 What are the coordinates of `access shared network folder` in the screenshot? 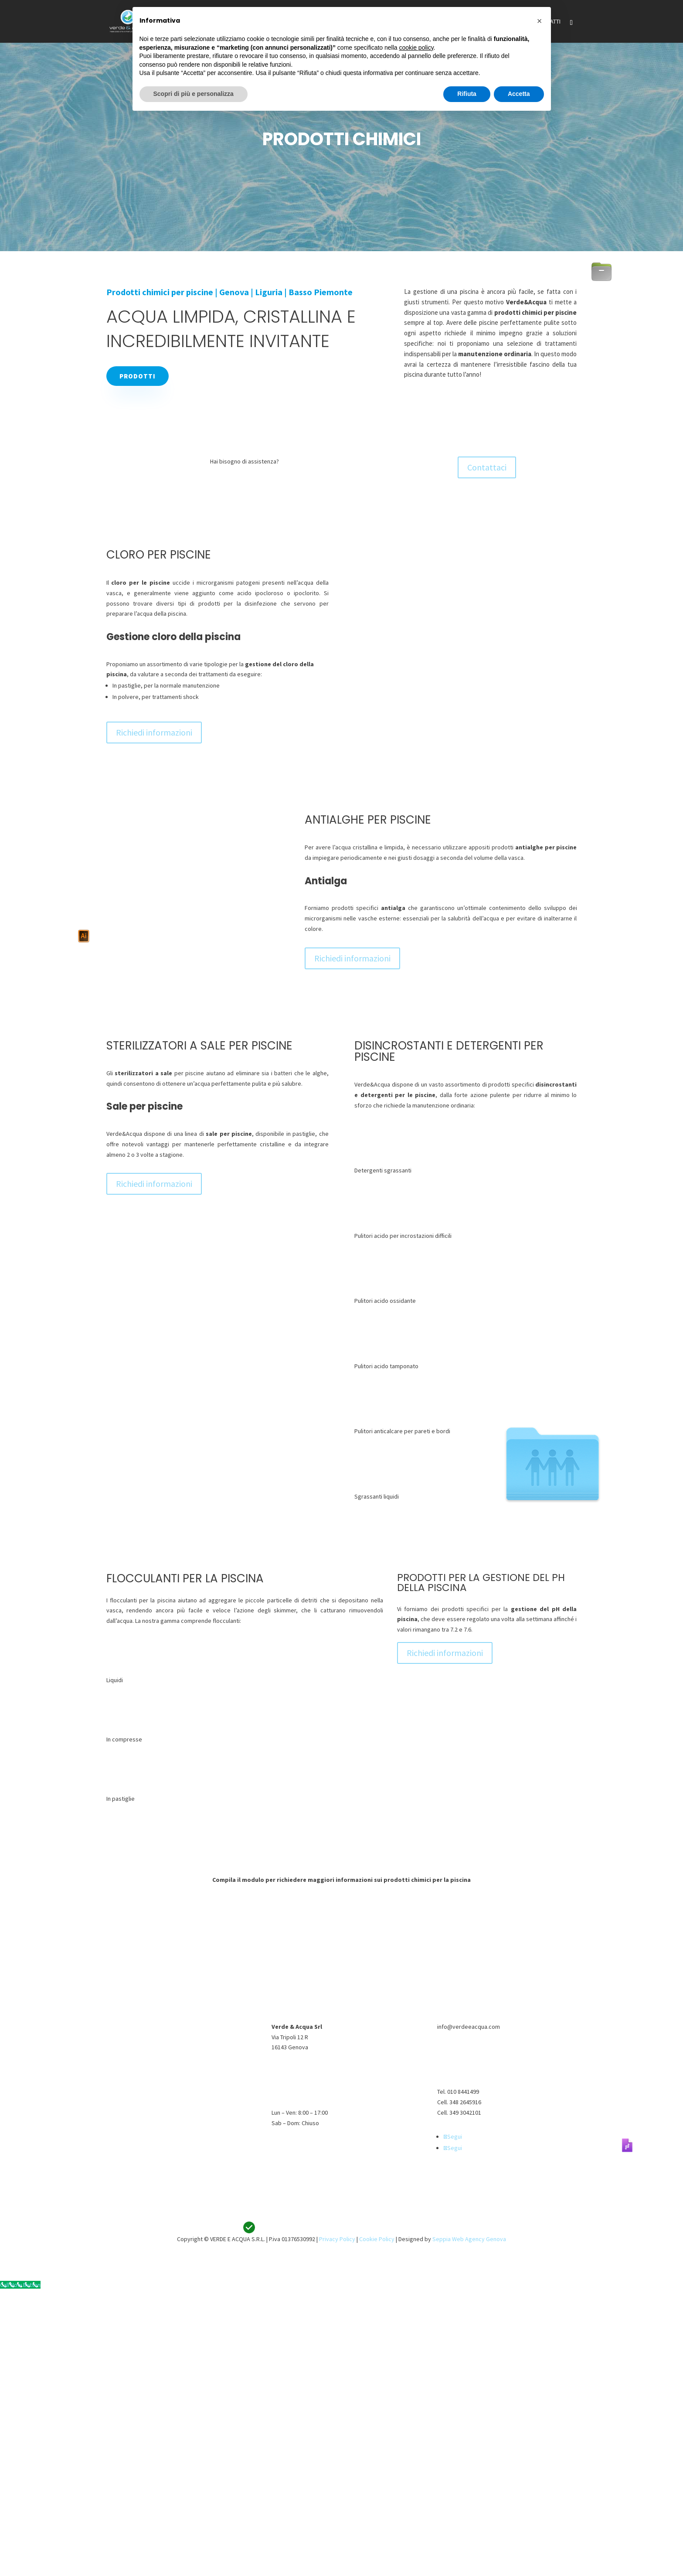 It's located at (552, 1464).